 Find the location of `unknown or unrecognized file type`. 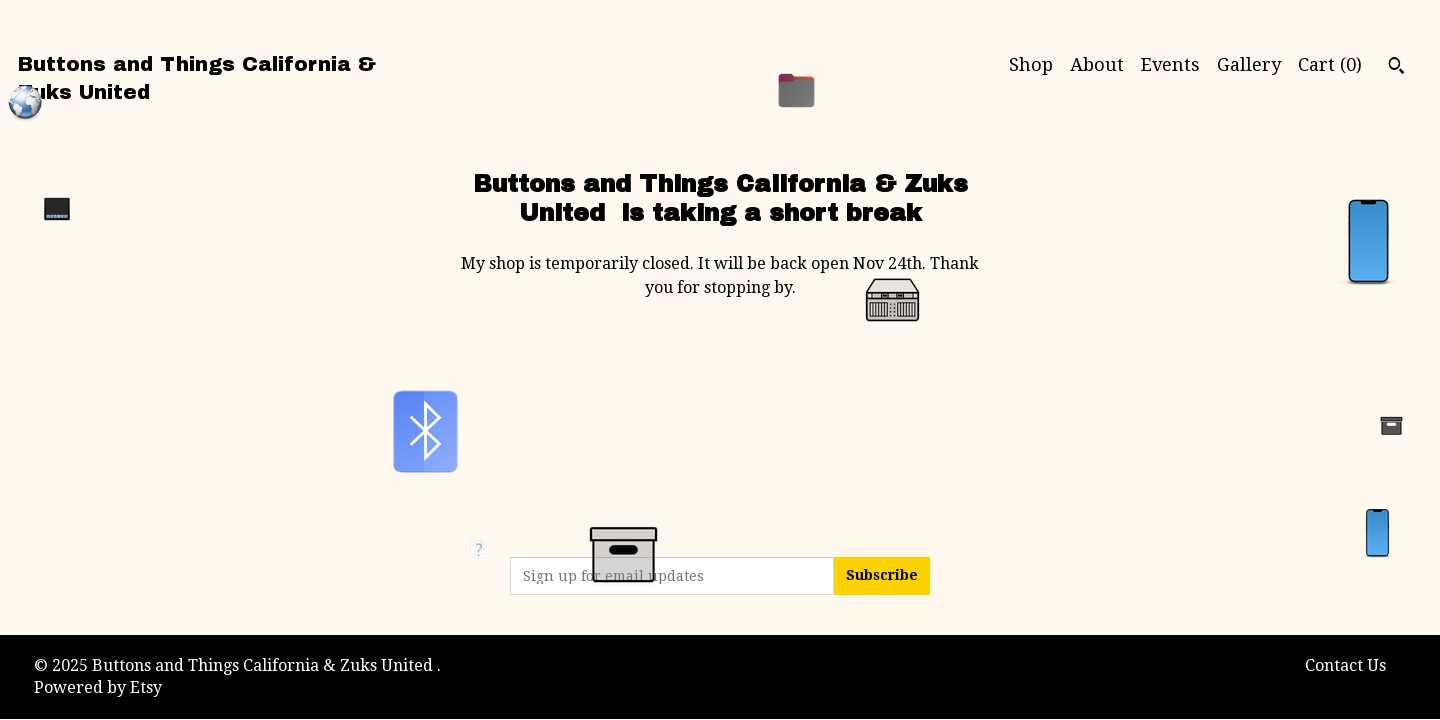

unknown or unrecognized file type is located at coordinates (478, 547).